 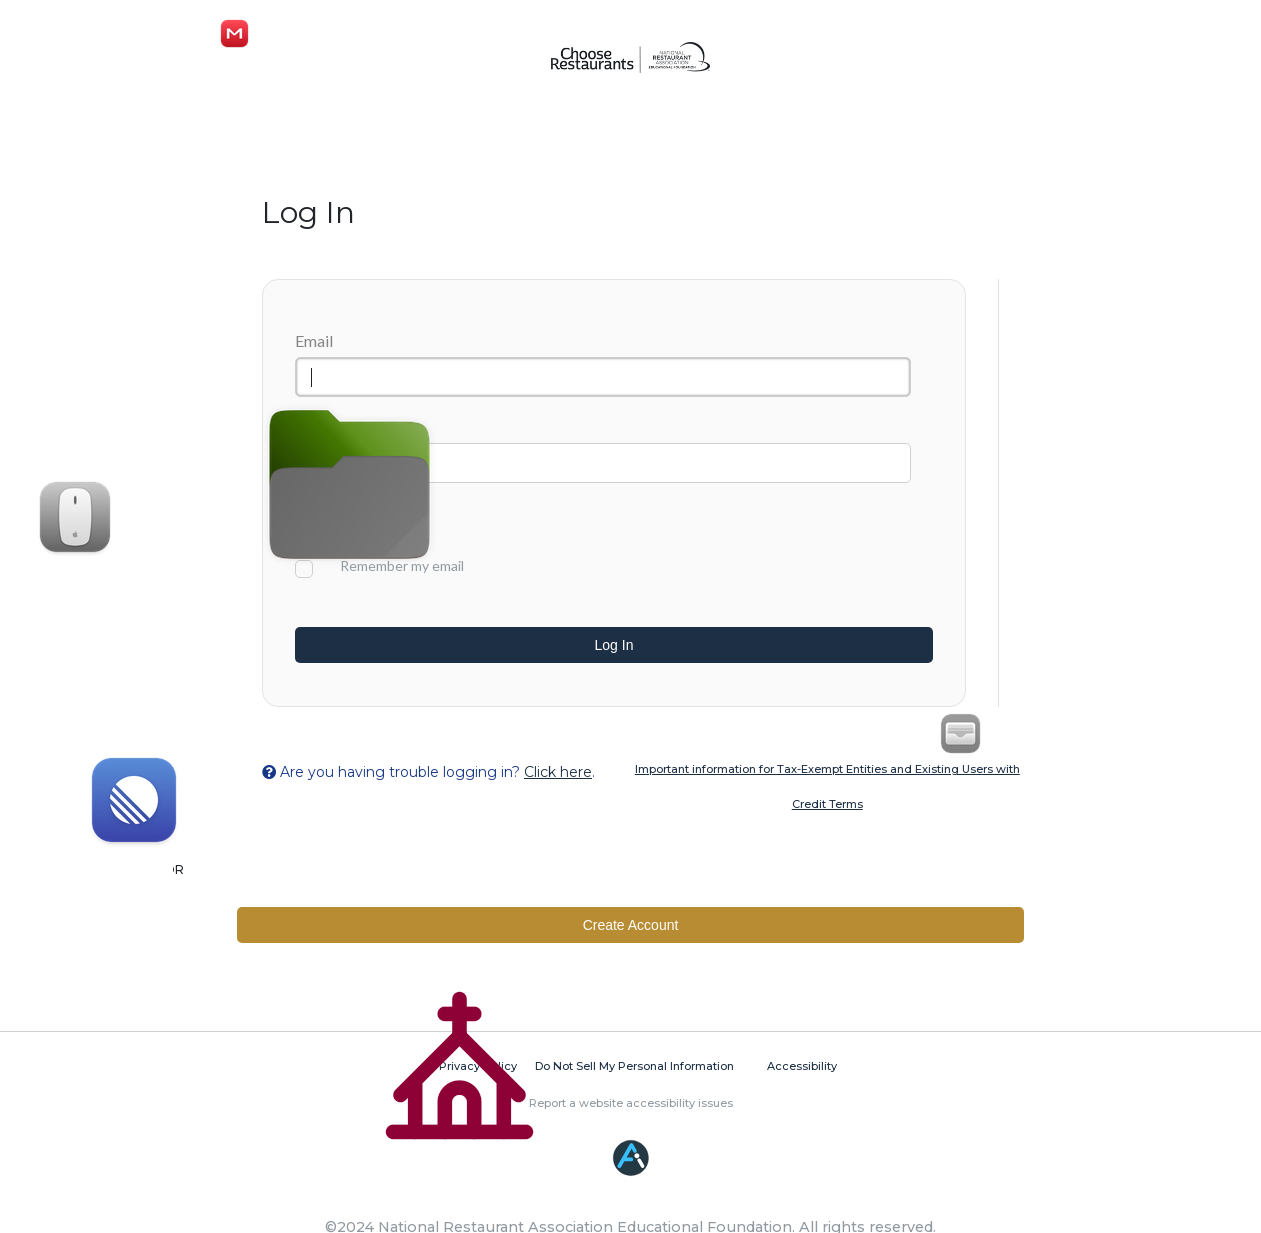 What do you see at coordinates (134, 800) in the screenshot?
I see `open the Linear app` at bounding box center [134, 800].